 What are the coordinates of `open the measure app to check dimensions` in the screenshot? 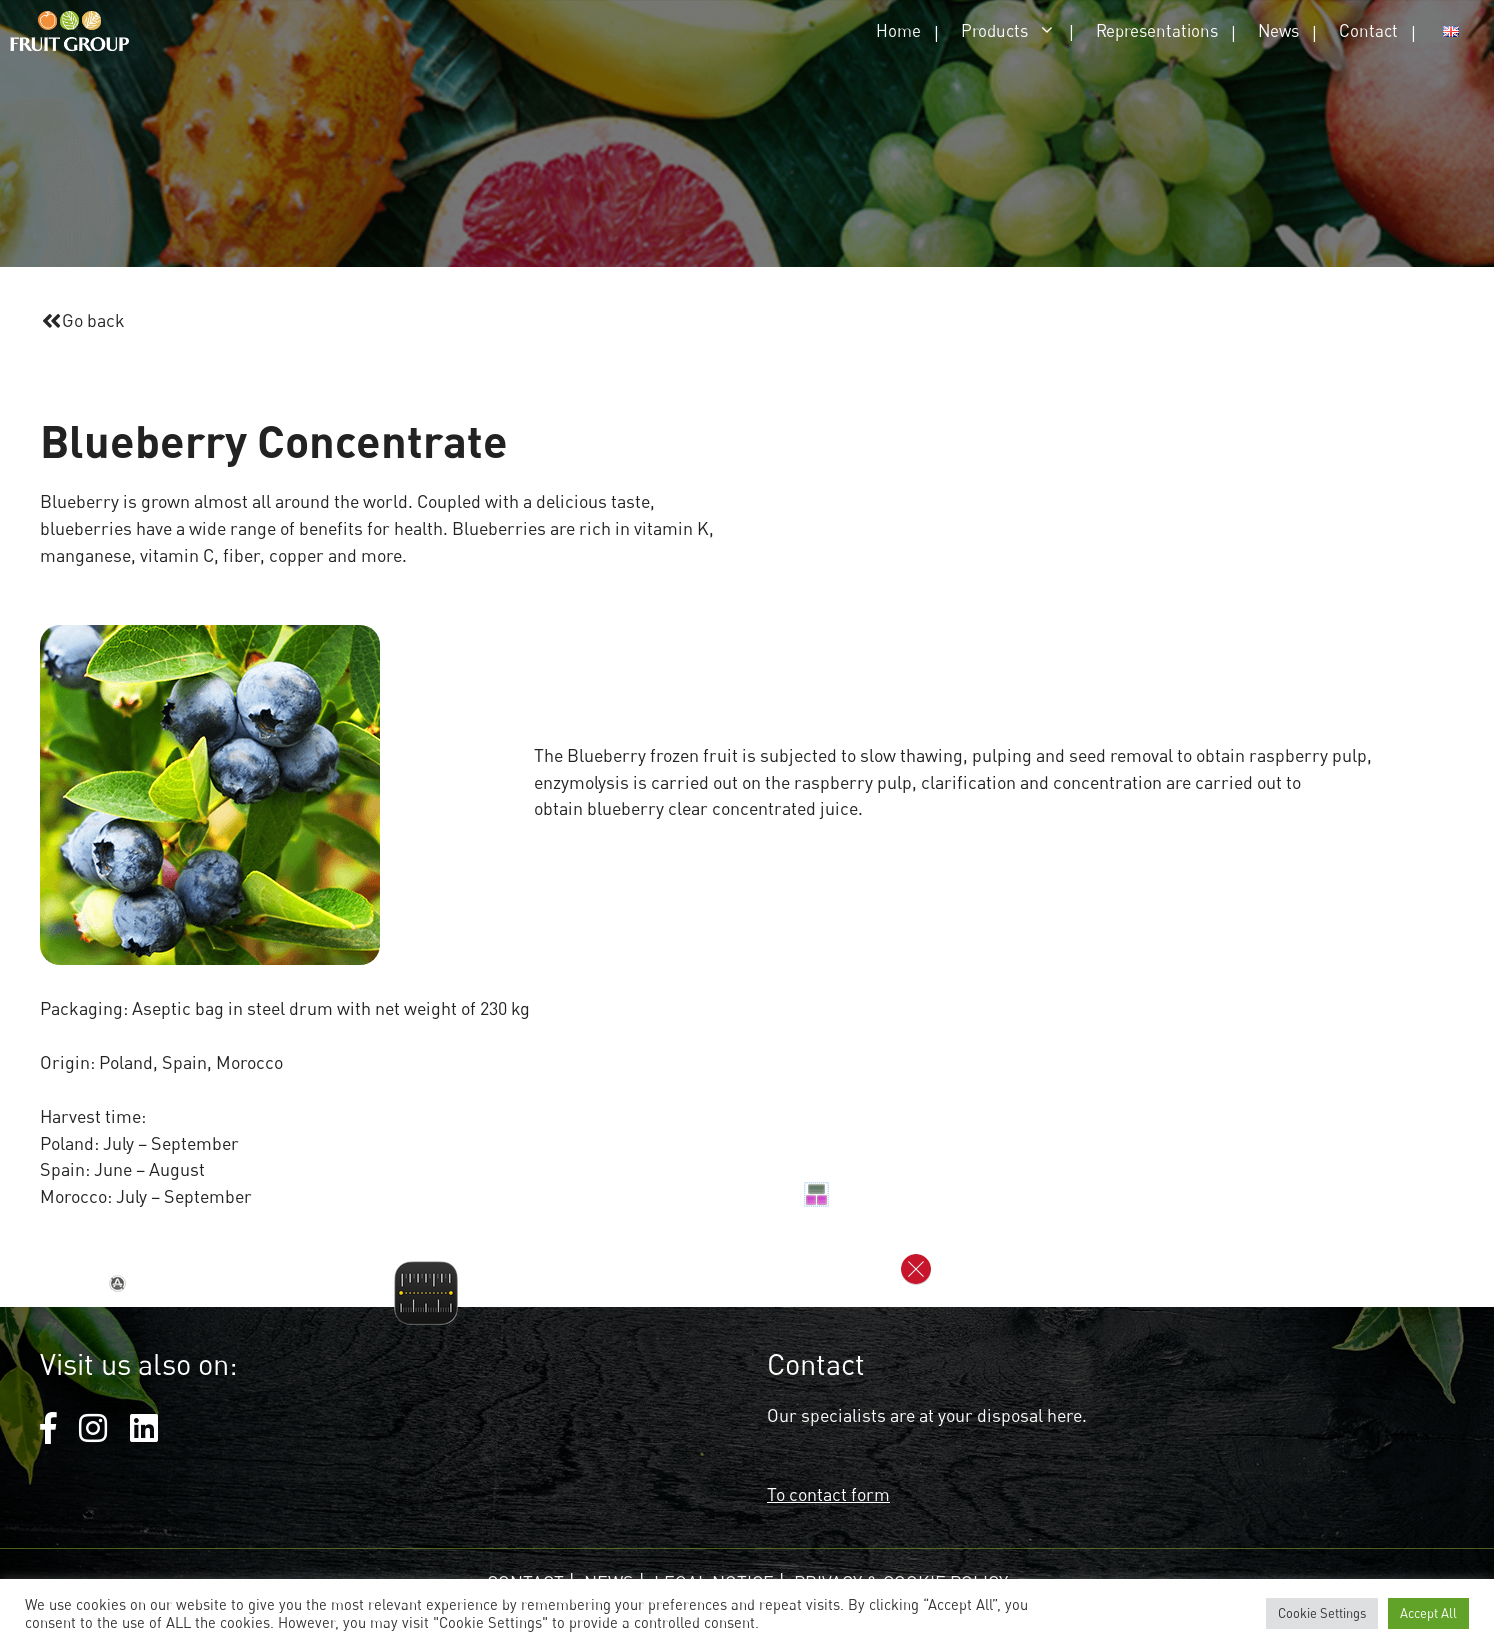 It's located at (426, 1293).